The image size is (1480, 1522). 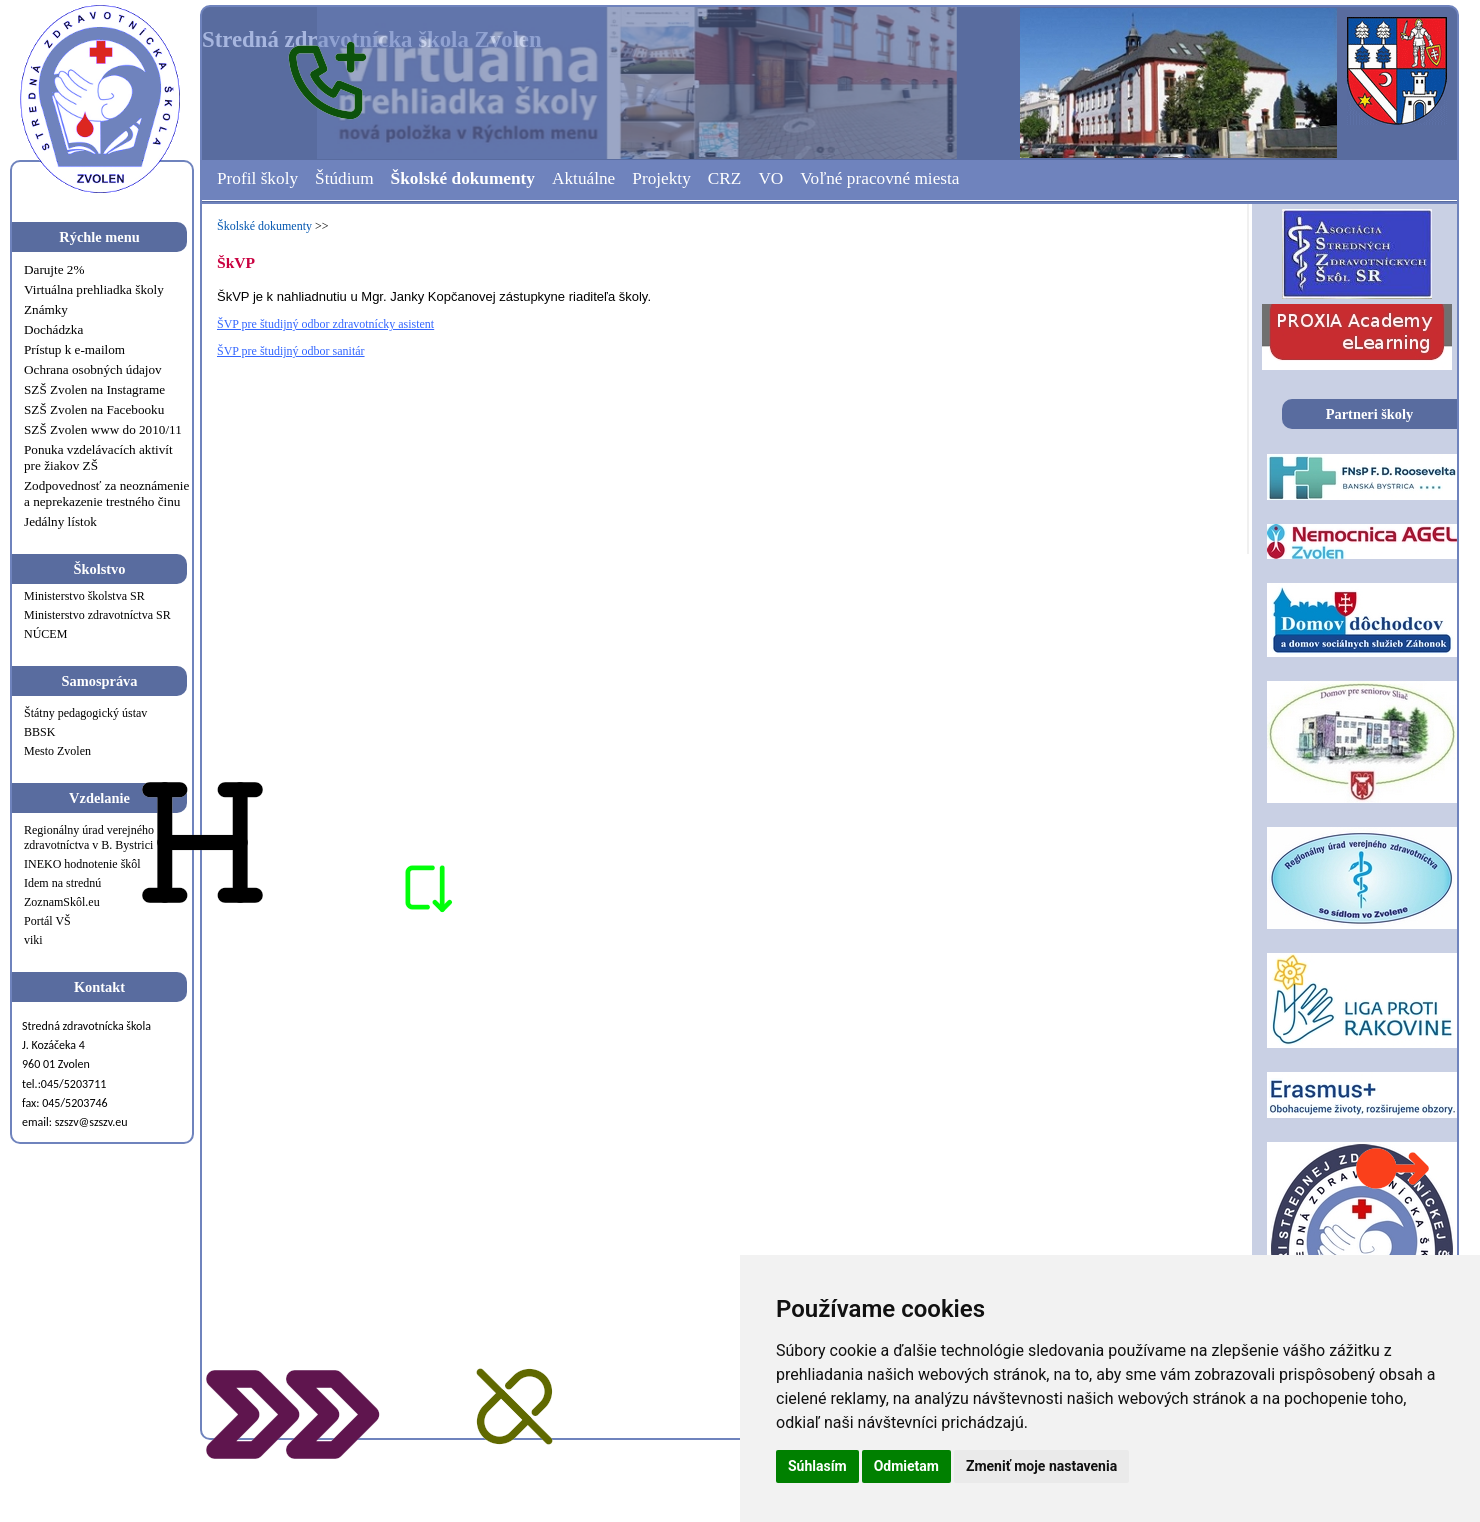 What do you see at coordinates (514, 1406) in the screenshot?
I see `medication reminder disabled` at bounding box center [514, 1406].